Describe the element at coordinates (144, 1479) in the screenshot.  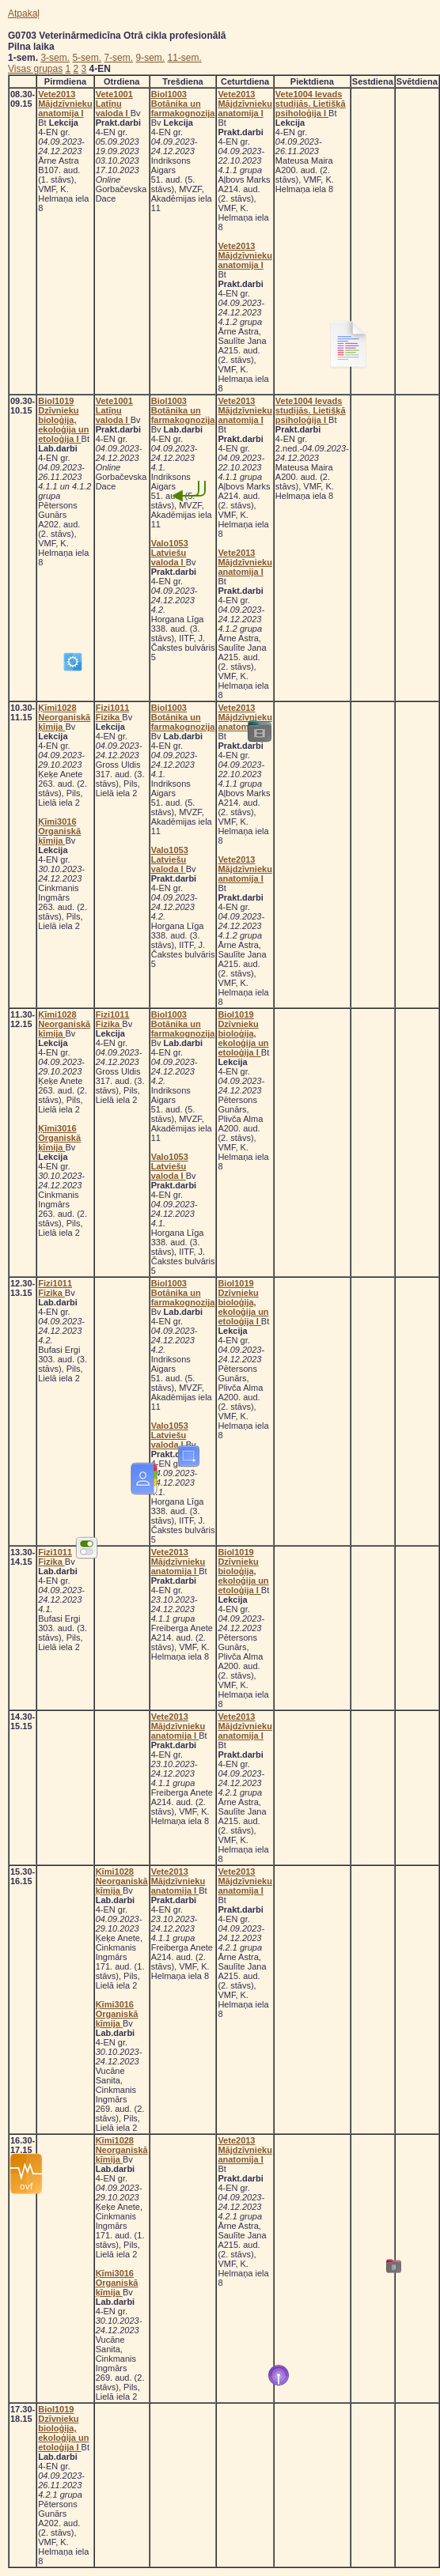
I see `open the contacts app` at that location.